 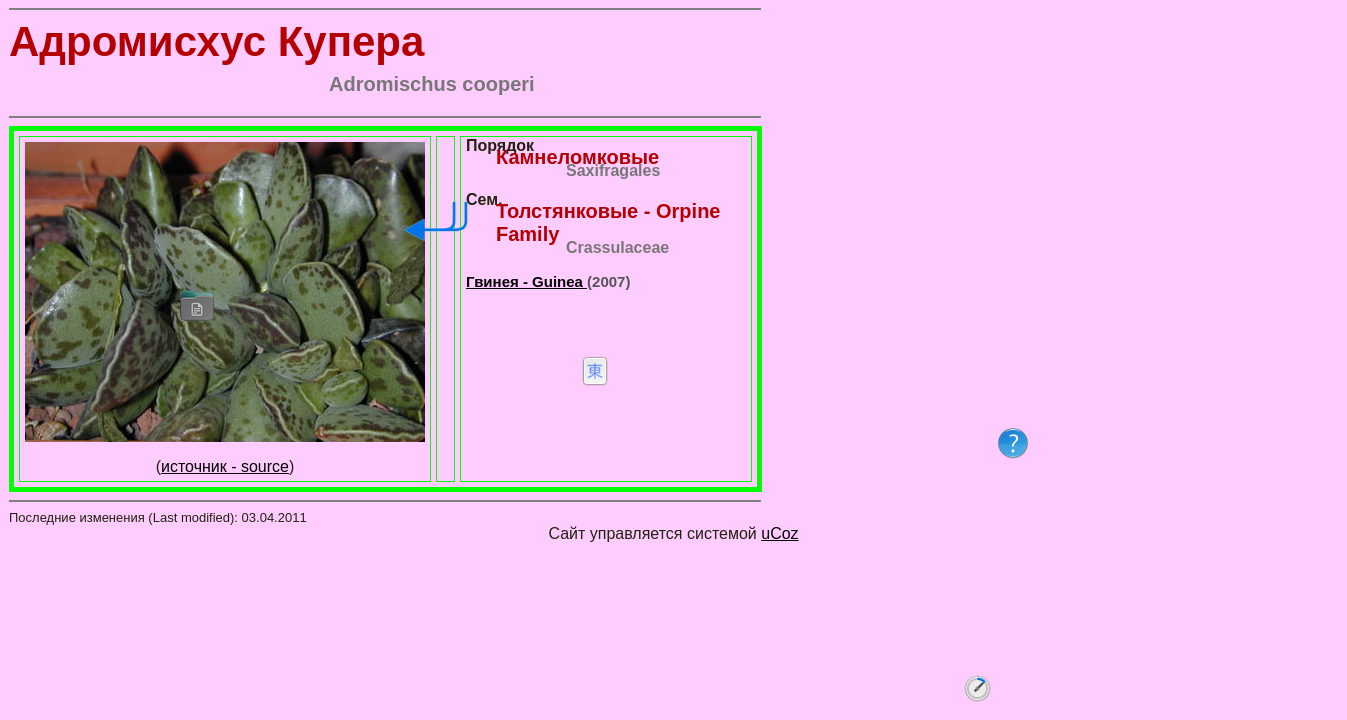 What do you see at coordinates (595, 371) in the screenshot?
I see `launch the mahjongg tile matching game` at bounding box center [595, 371].